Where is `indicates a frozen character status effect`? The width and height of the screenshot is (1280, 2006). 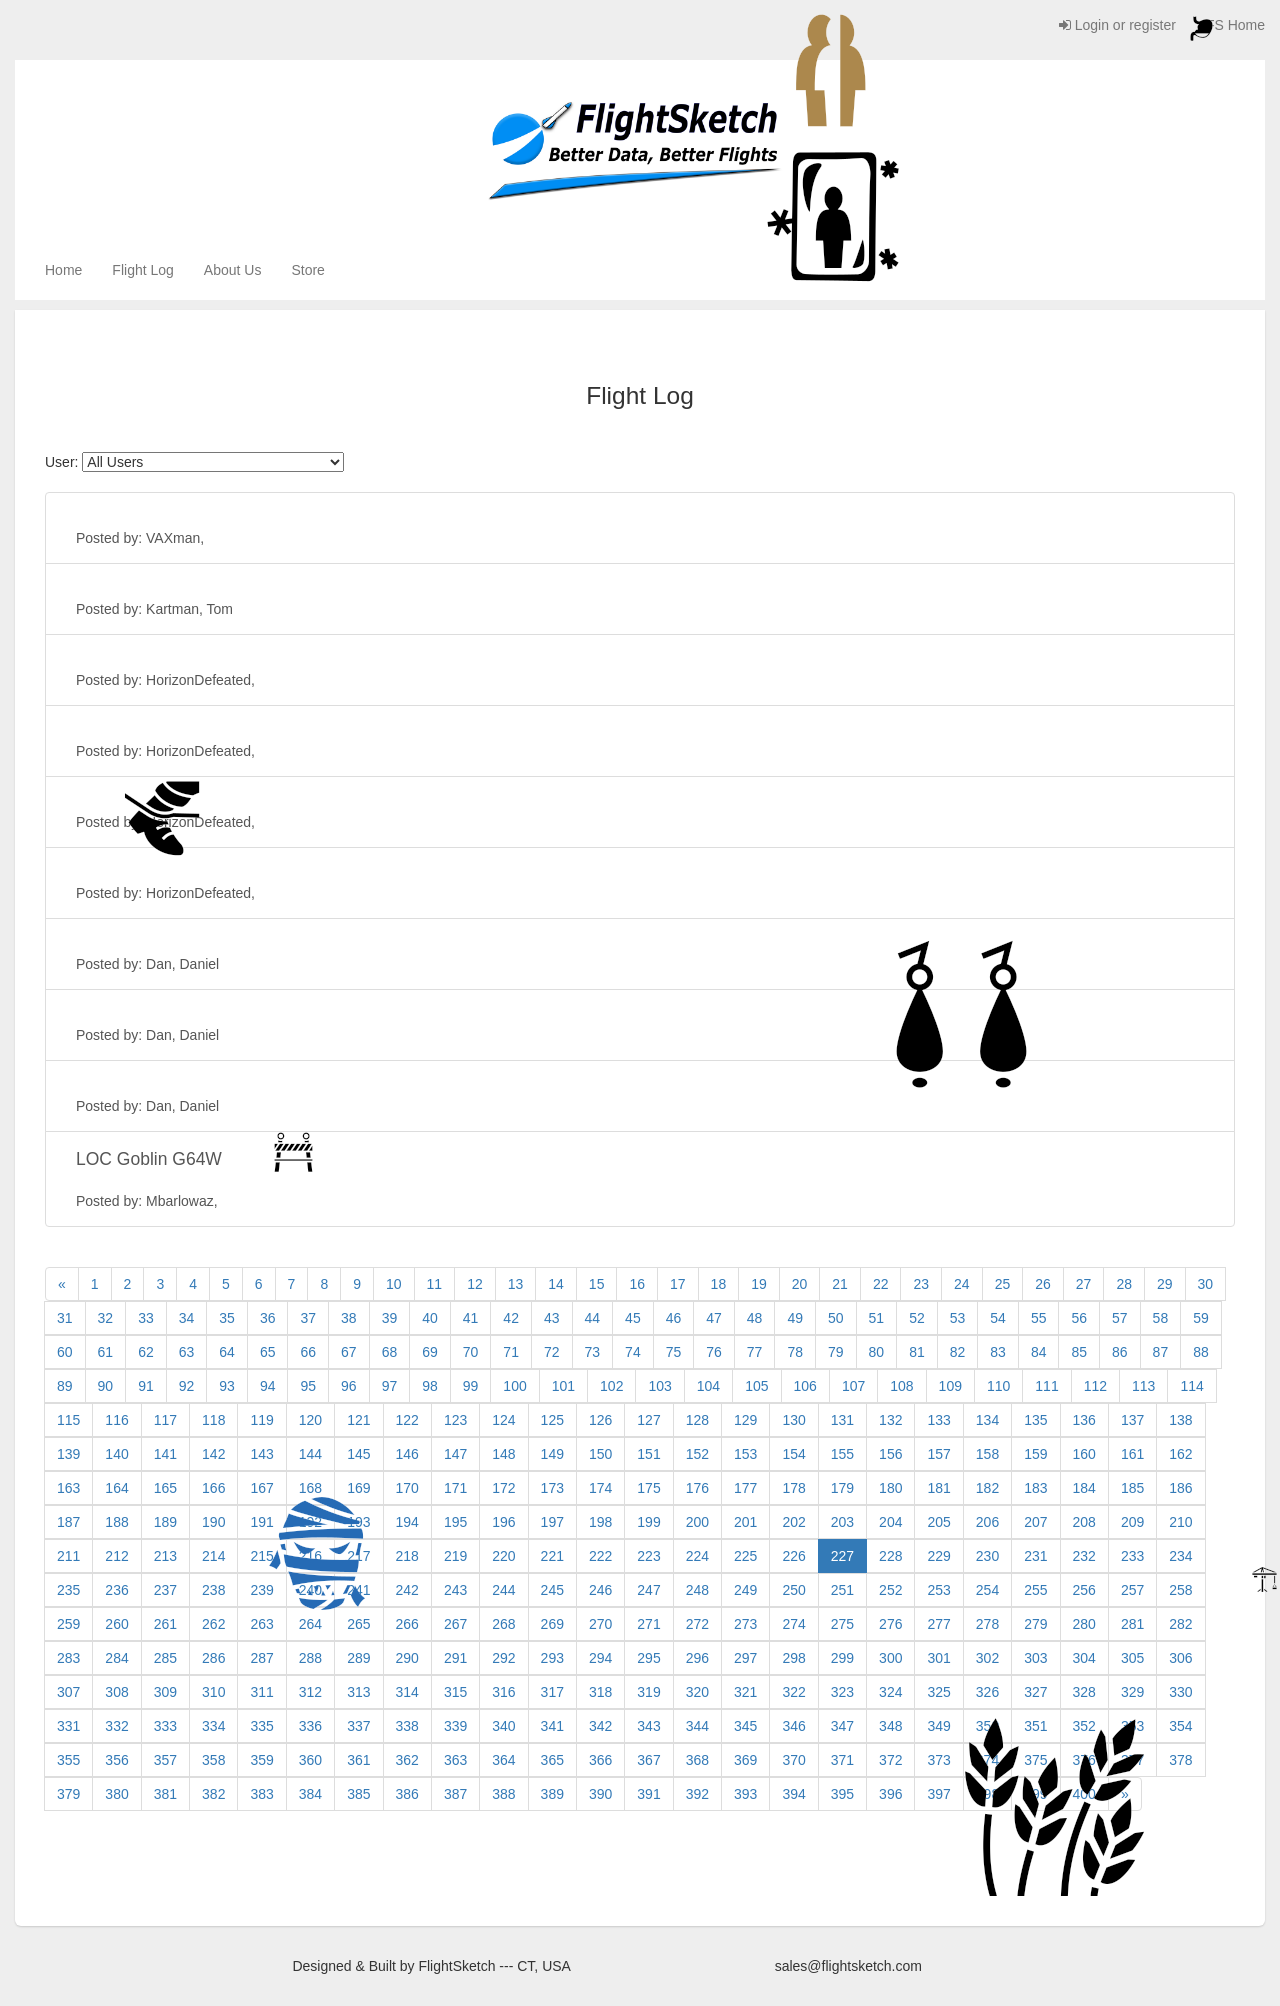 indicates a frozen character status effect is located at coordinates (833, 215).